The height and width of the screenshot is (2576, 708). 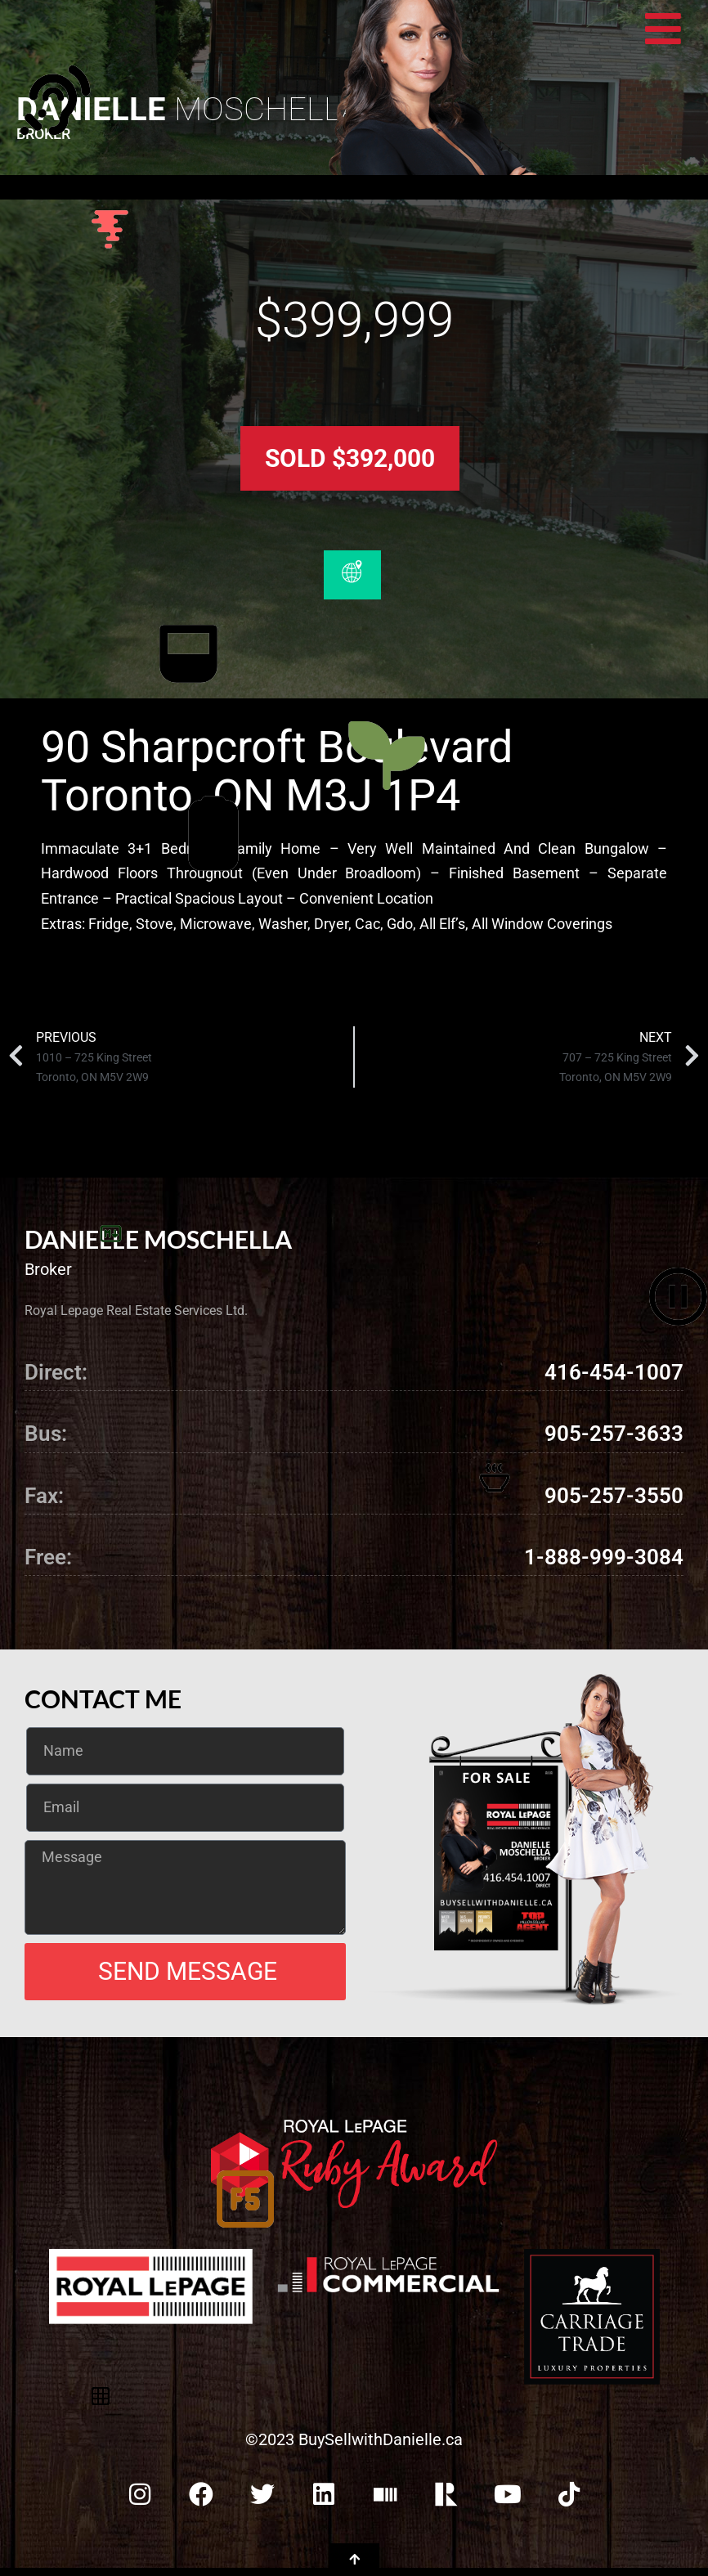 I want to click on indicates eco-friendly or sustainable option, so click(x=387, y=756).